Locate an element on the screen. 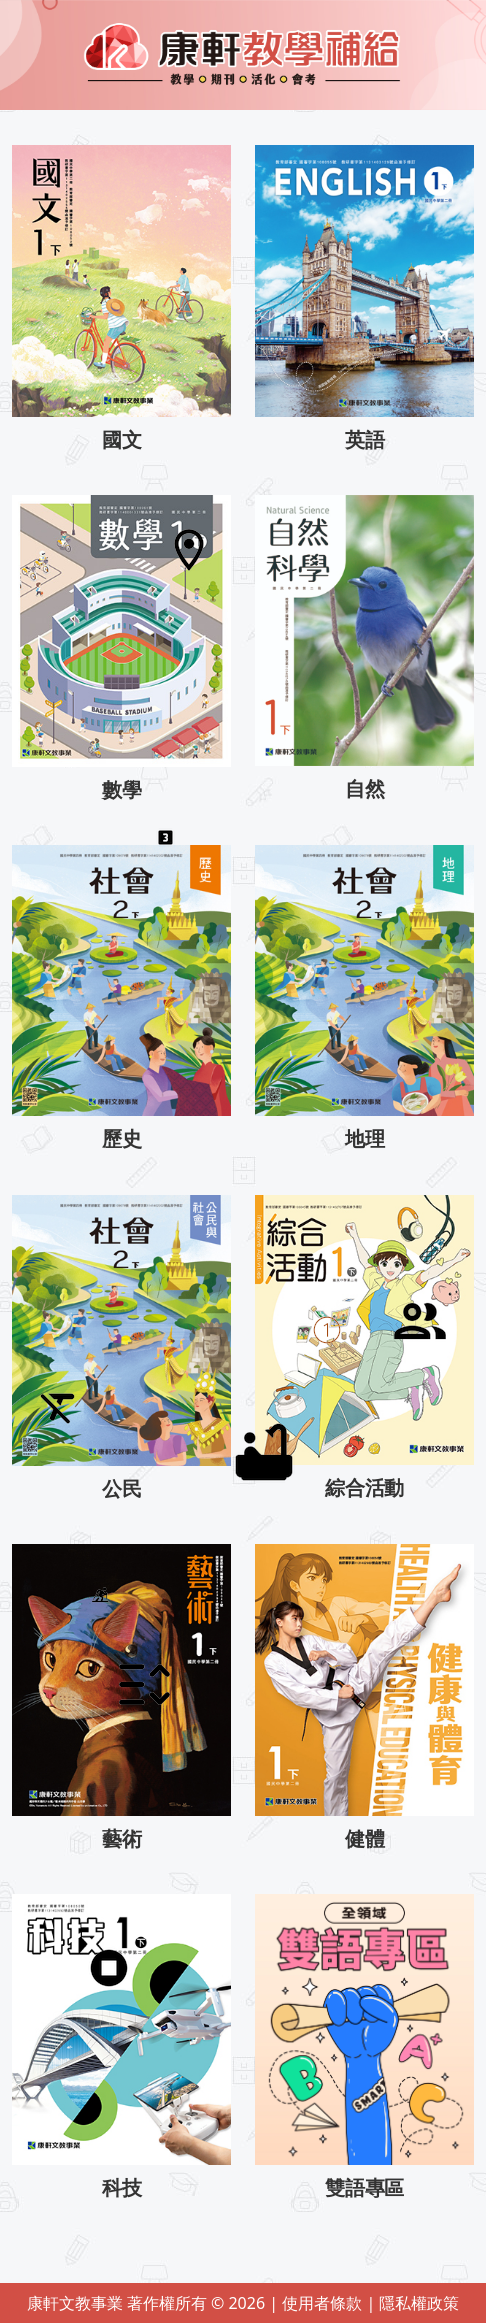 Image resolution: width=486 pixels, height=2323 pixels. view current location on map is located at coordinates (189, 550).